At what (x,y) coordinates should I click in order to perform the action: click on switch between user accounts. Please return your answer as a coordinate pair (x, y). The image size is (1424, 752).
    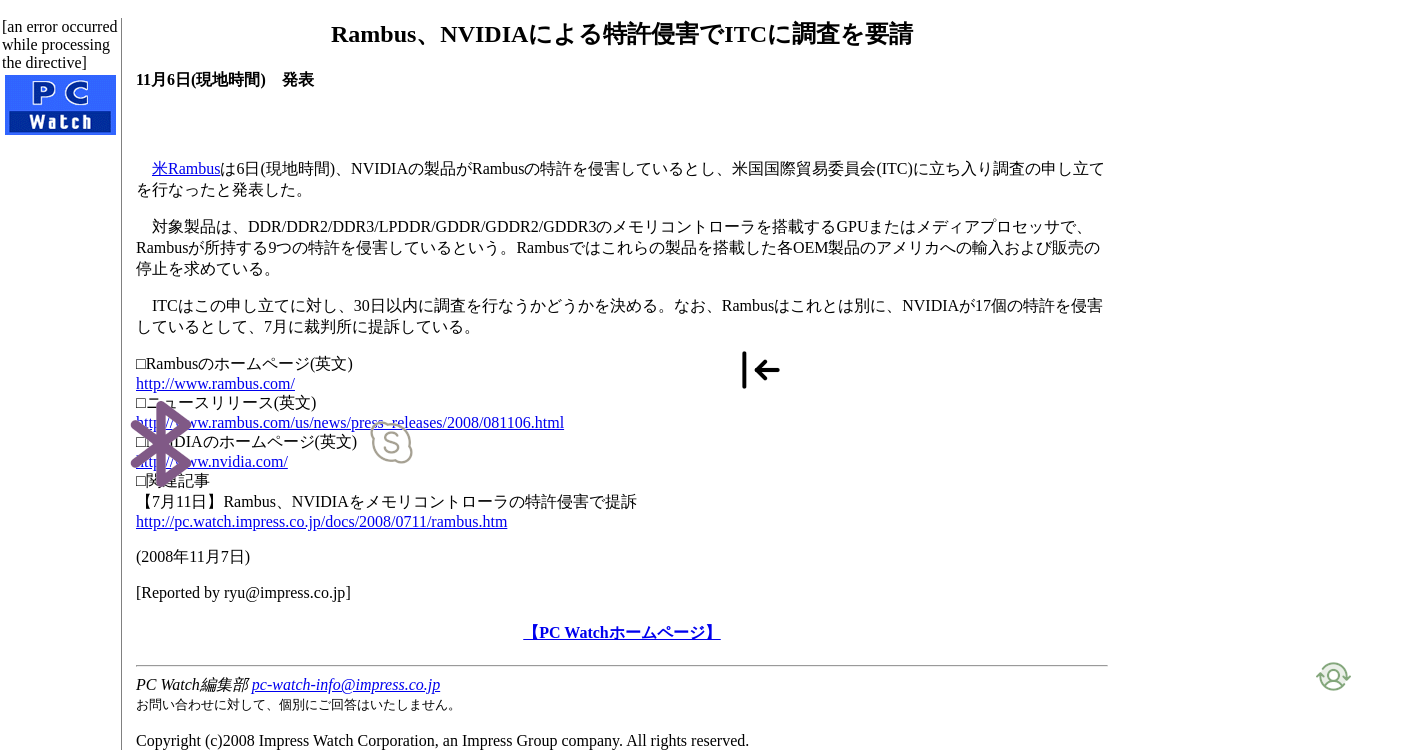
    Looking at the image, I should click on (1333, 676).